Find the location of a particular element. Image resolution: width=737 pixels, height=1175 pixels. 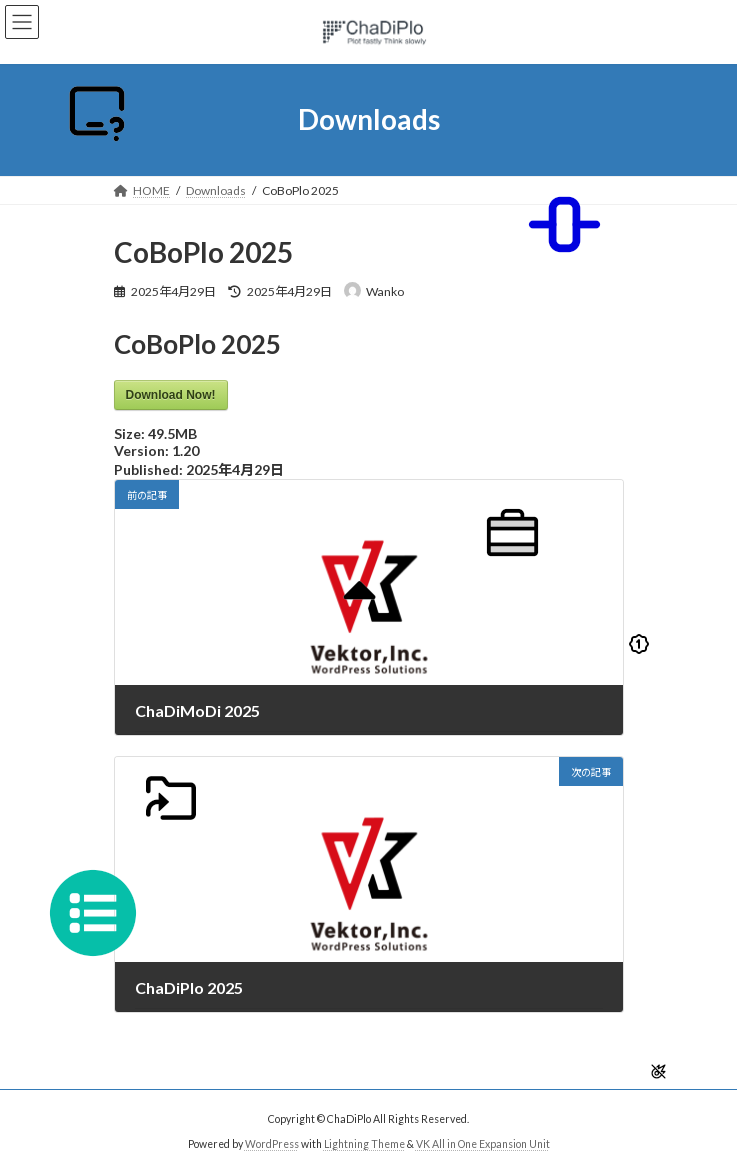

view list or menu options is located at coordinates (93, 913).